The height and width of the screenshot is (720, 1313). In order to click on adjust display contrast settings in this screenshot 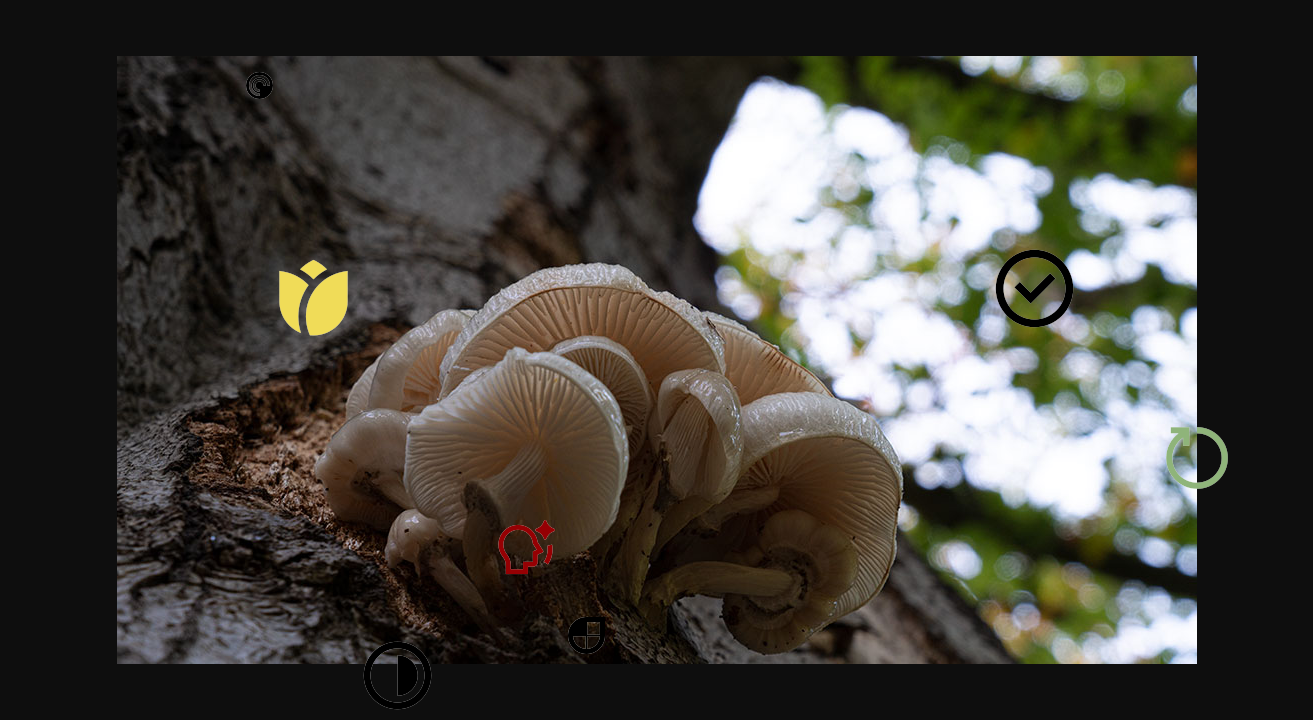, I will do `click(397, 675)`.